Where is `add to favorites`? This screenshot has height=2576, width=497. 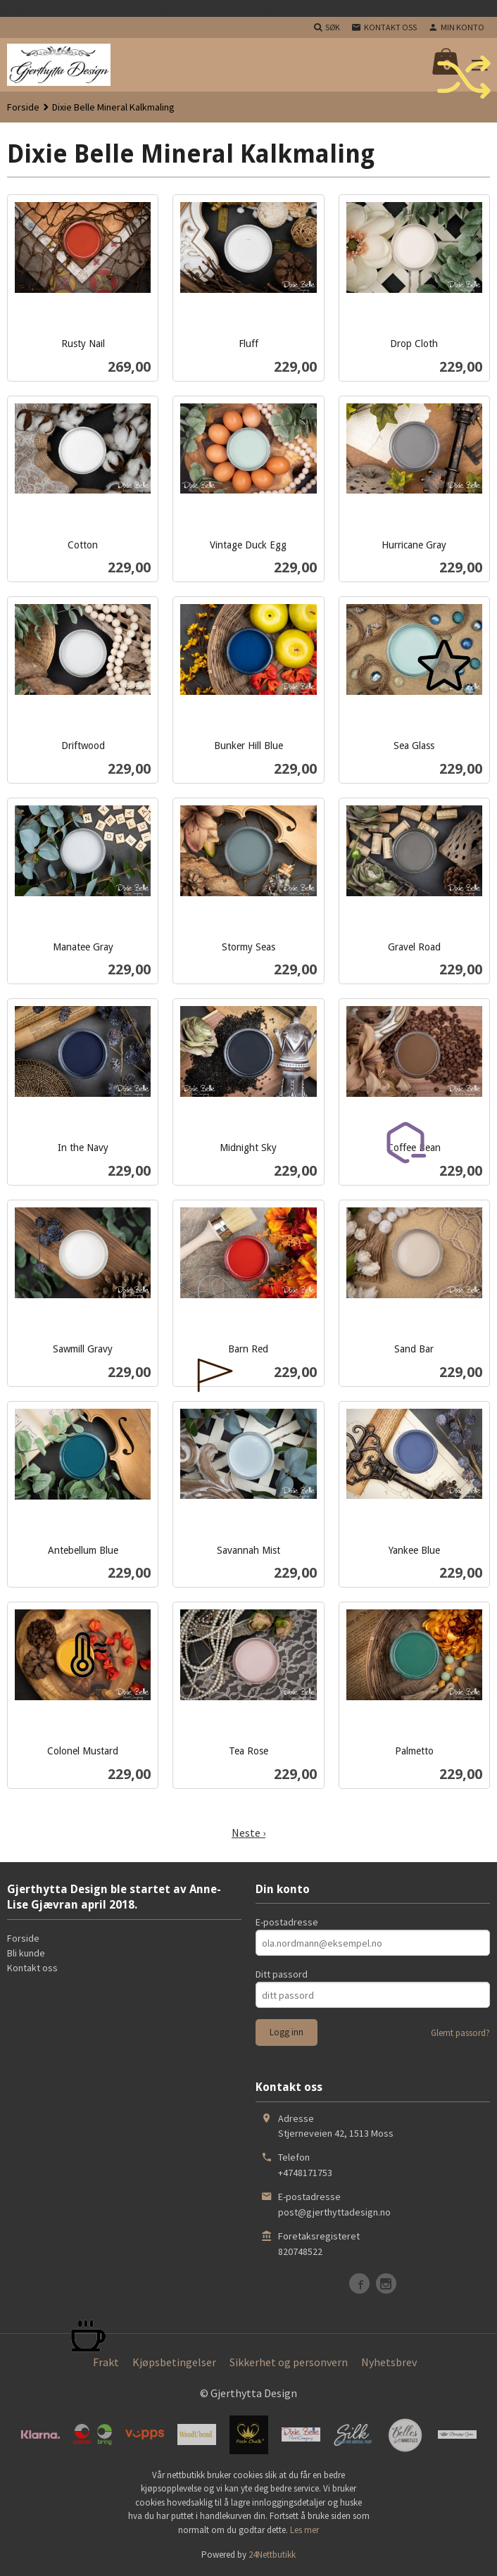
add to favorites is located at coordinates (444, 666).